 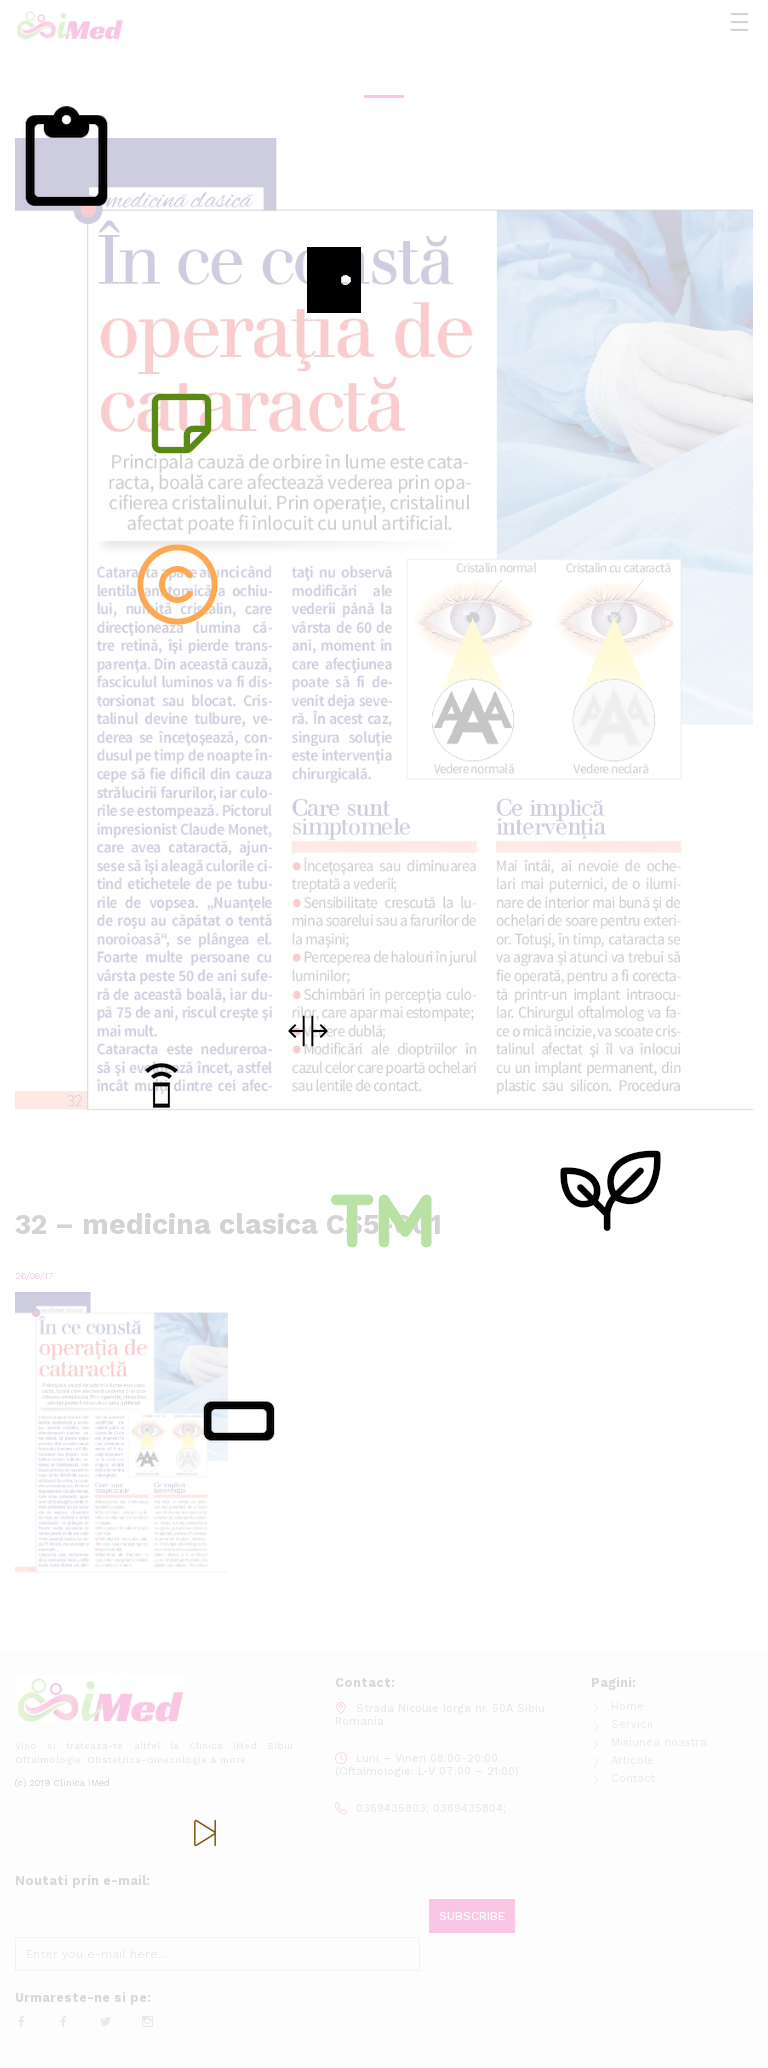 What do you see at coordinates (384, 1221) in the screenshot?
I see `indicates trademarked content or branding` at bounding box center [384, 1221].